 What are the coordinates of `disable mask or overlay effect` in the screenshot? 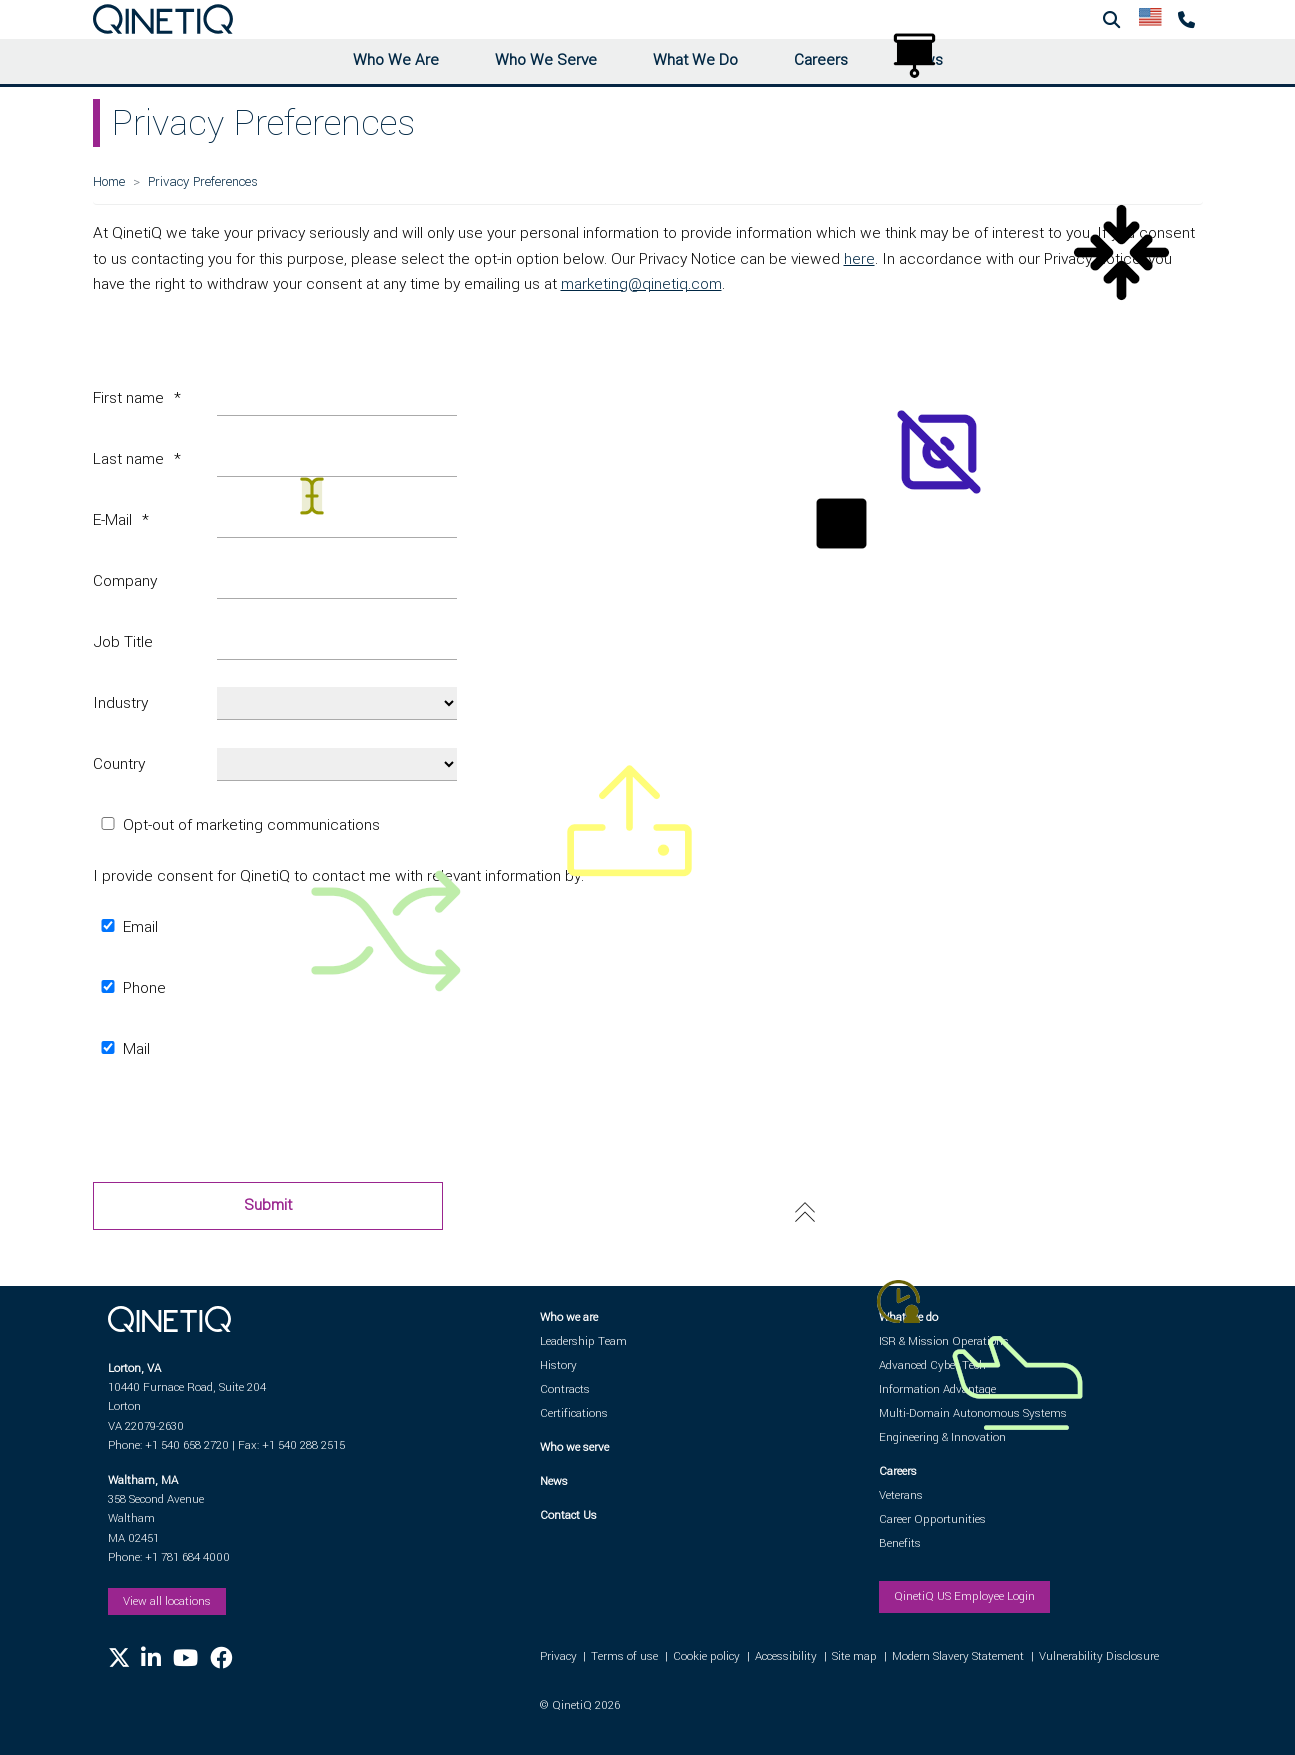 It's located at (939, 452).